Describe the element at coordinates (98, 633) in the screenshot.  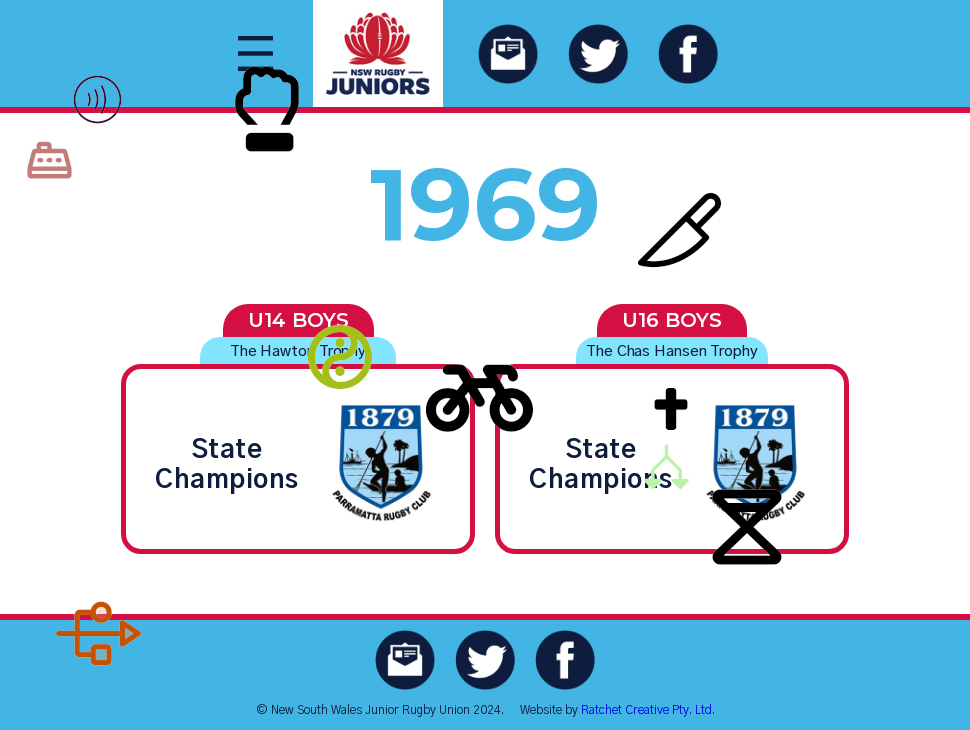
I see `connect a USB device` at that location.